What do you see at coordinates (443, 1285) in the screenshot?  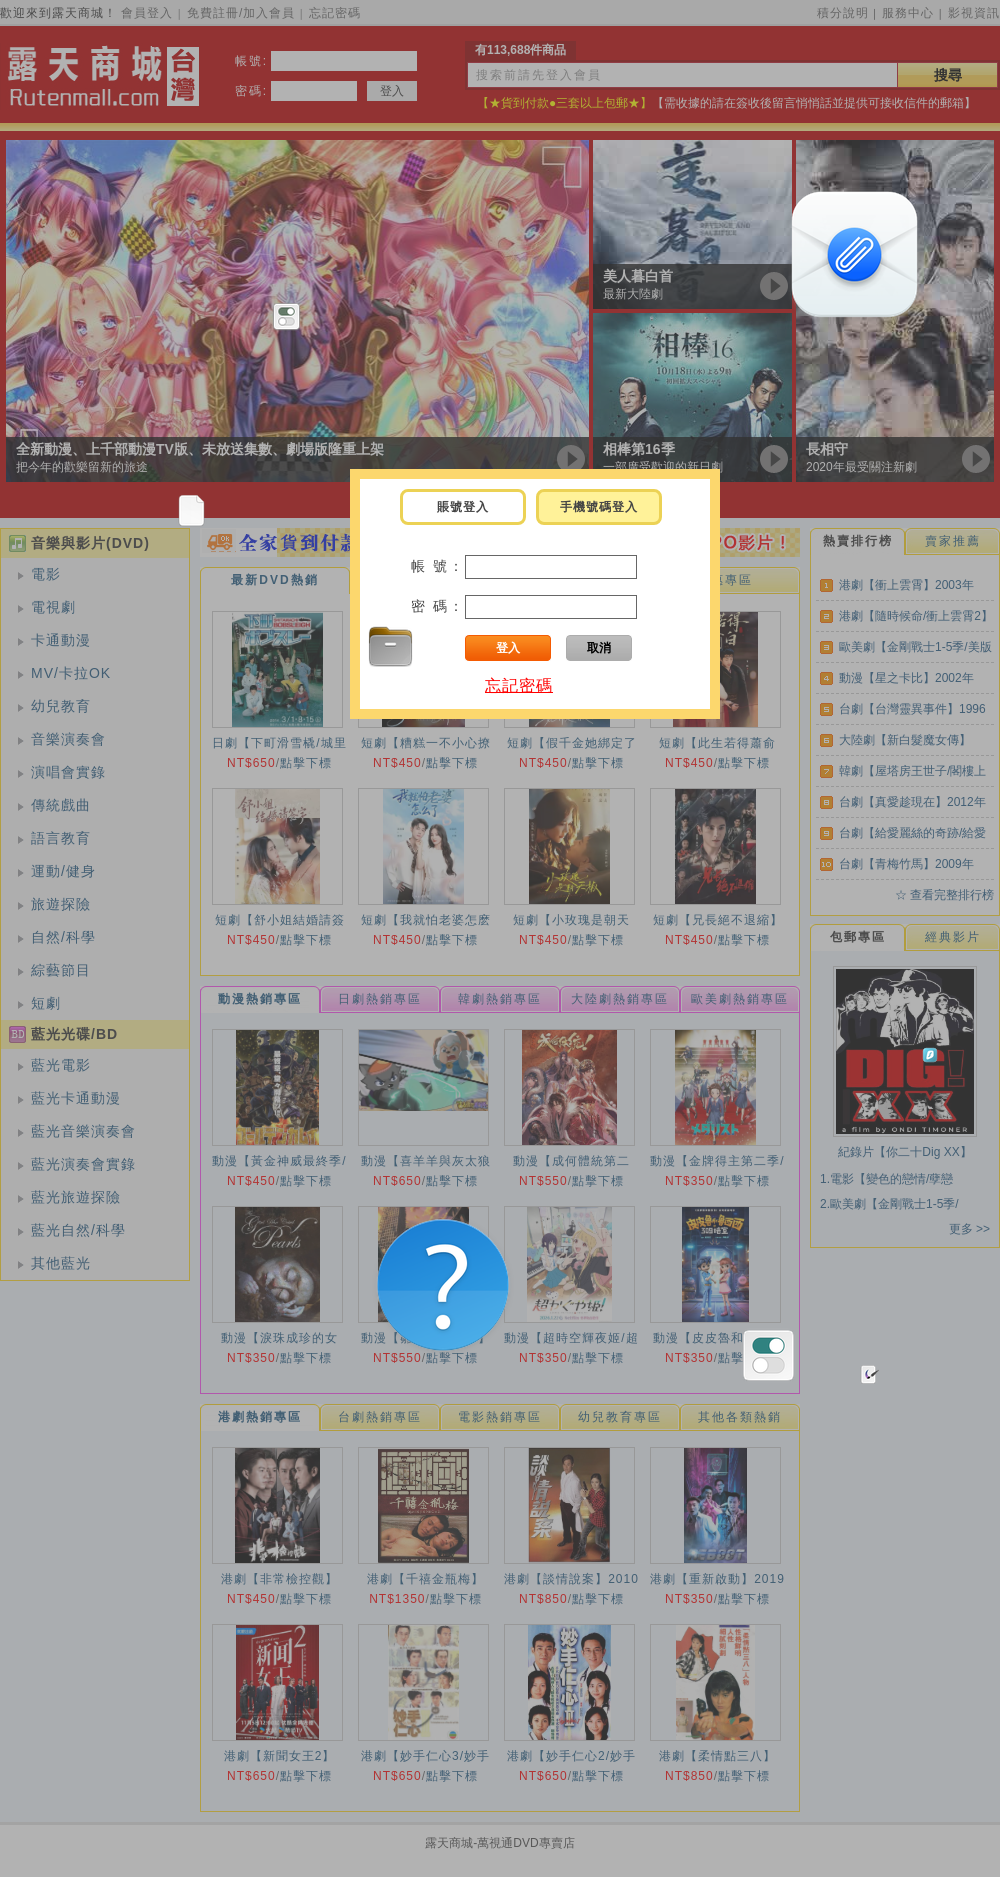 I see `open the help center or documentation` at bounding box center [443, 1285].